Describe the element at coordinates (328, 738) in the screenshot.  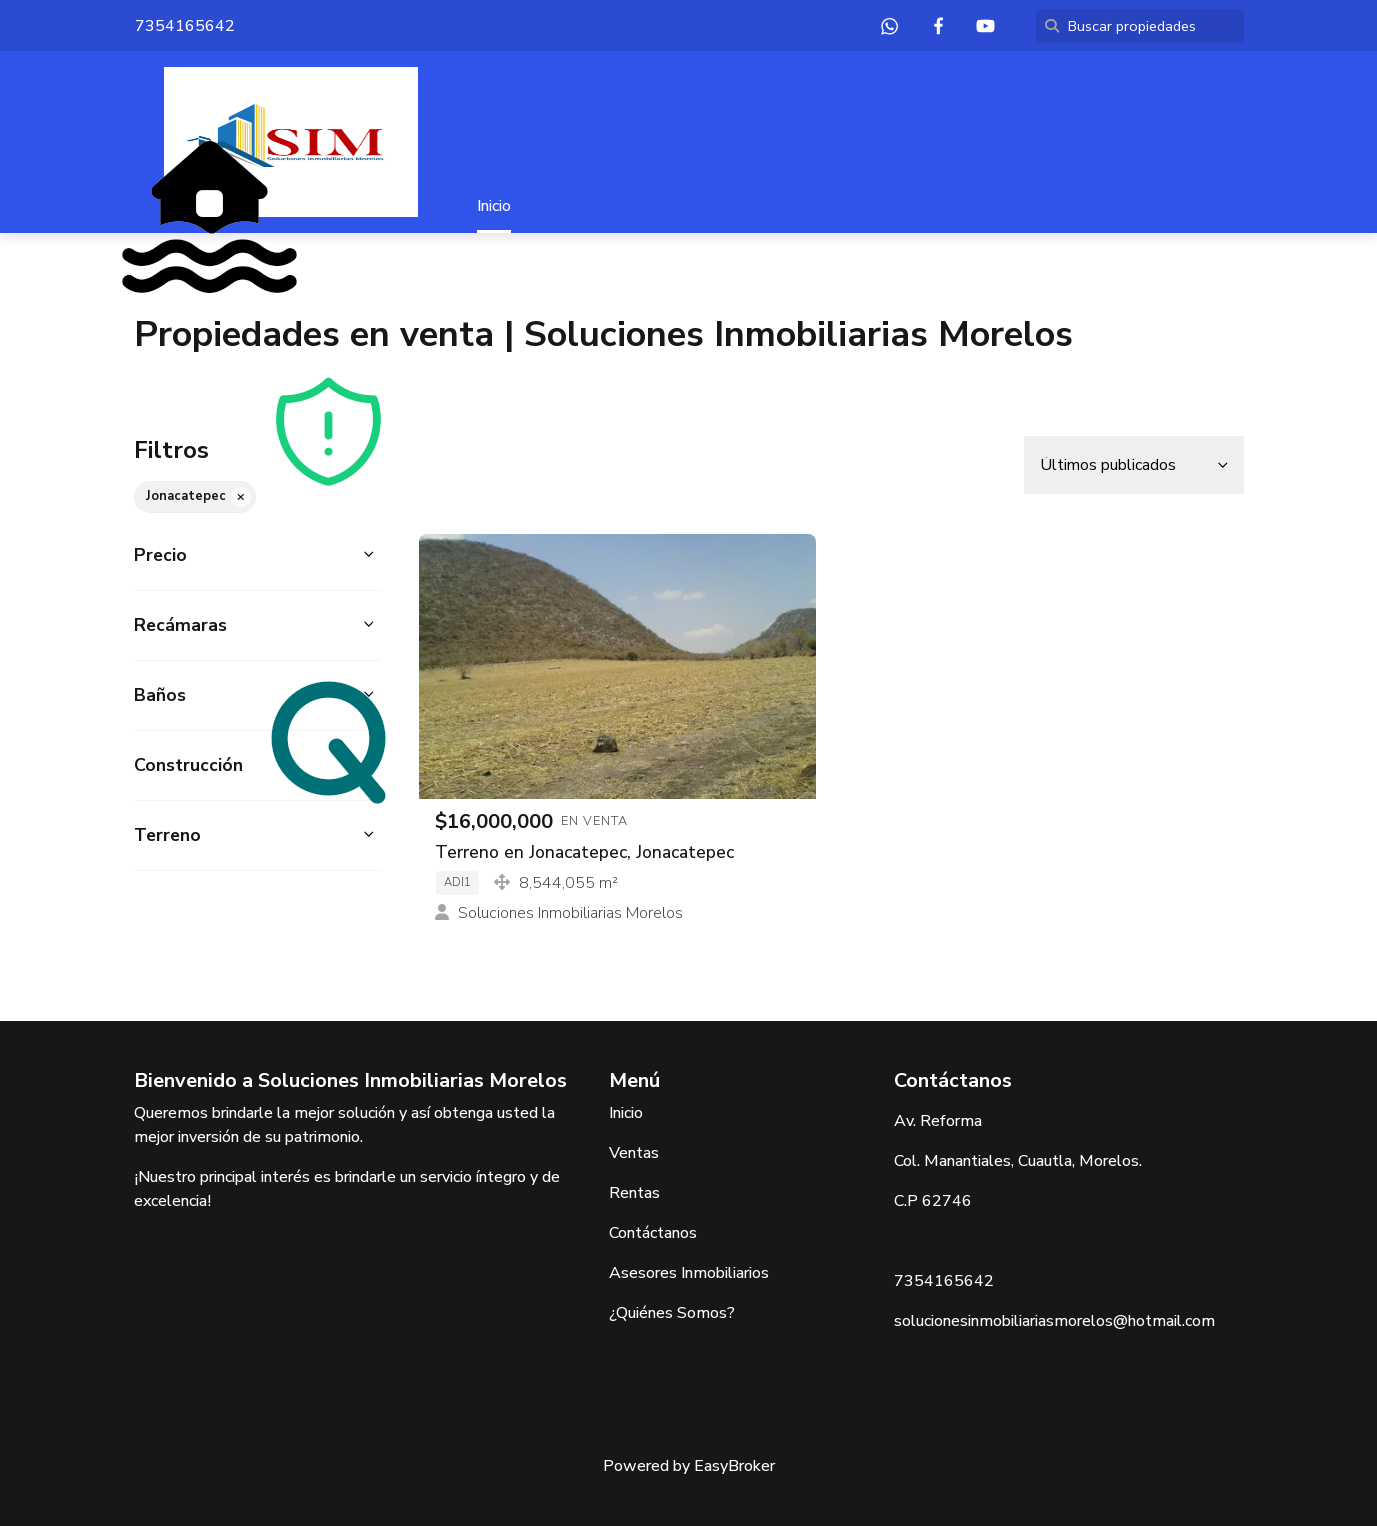
I see `represents the letter Q in text or labels` at that location.